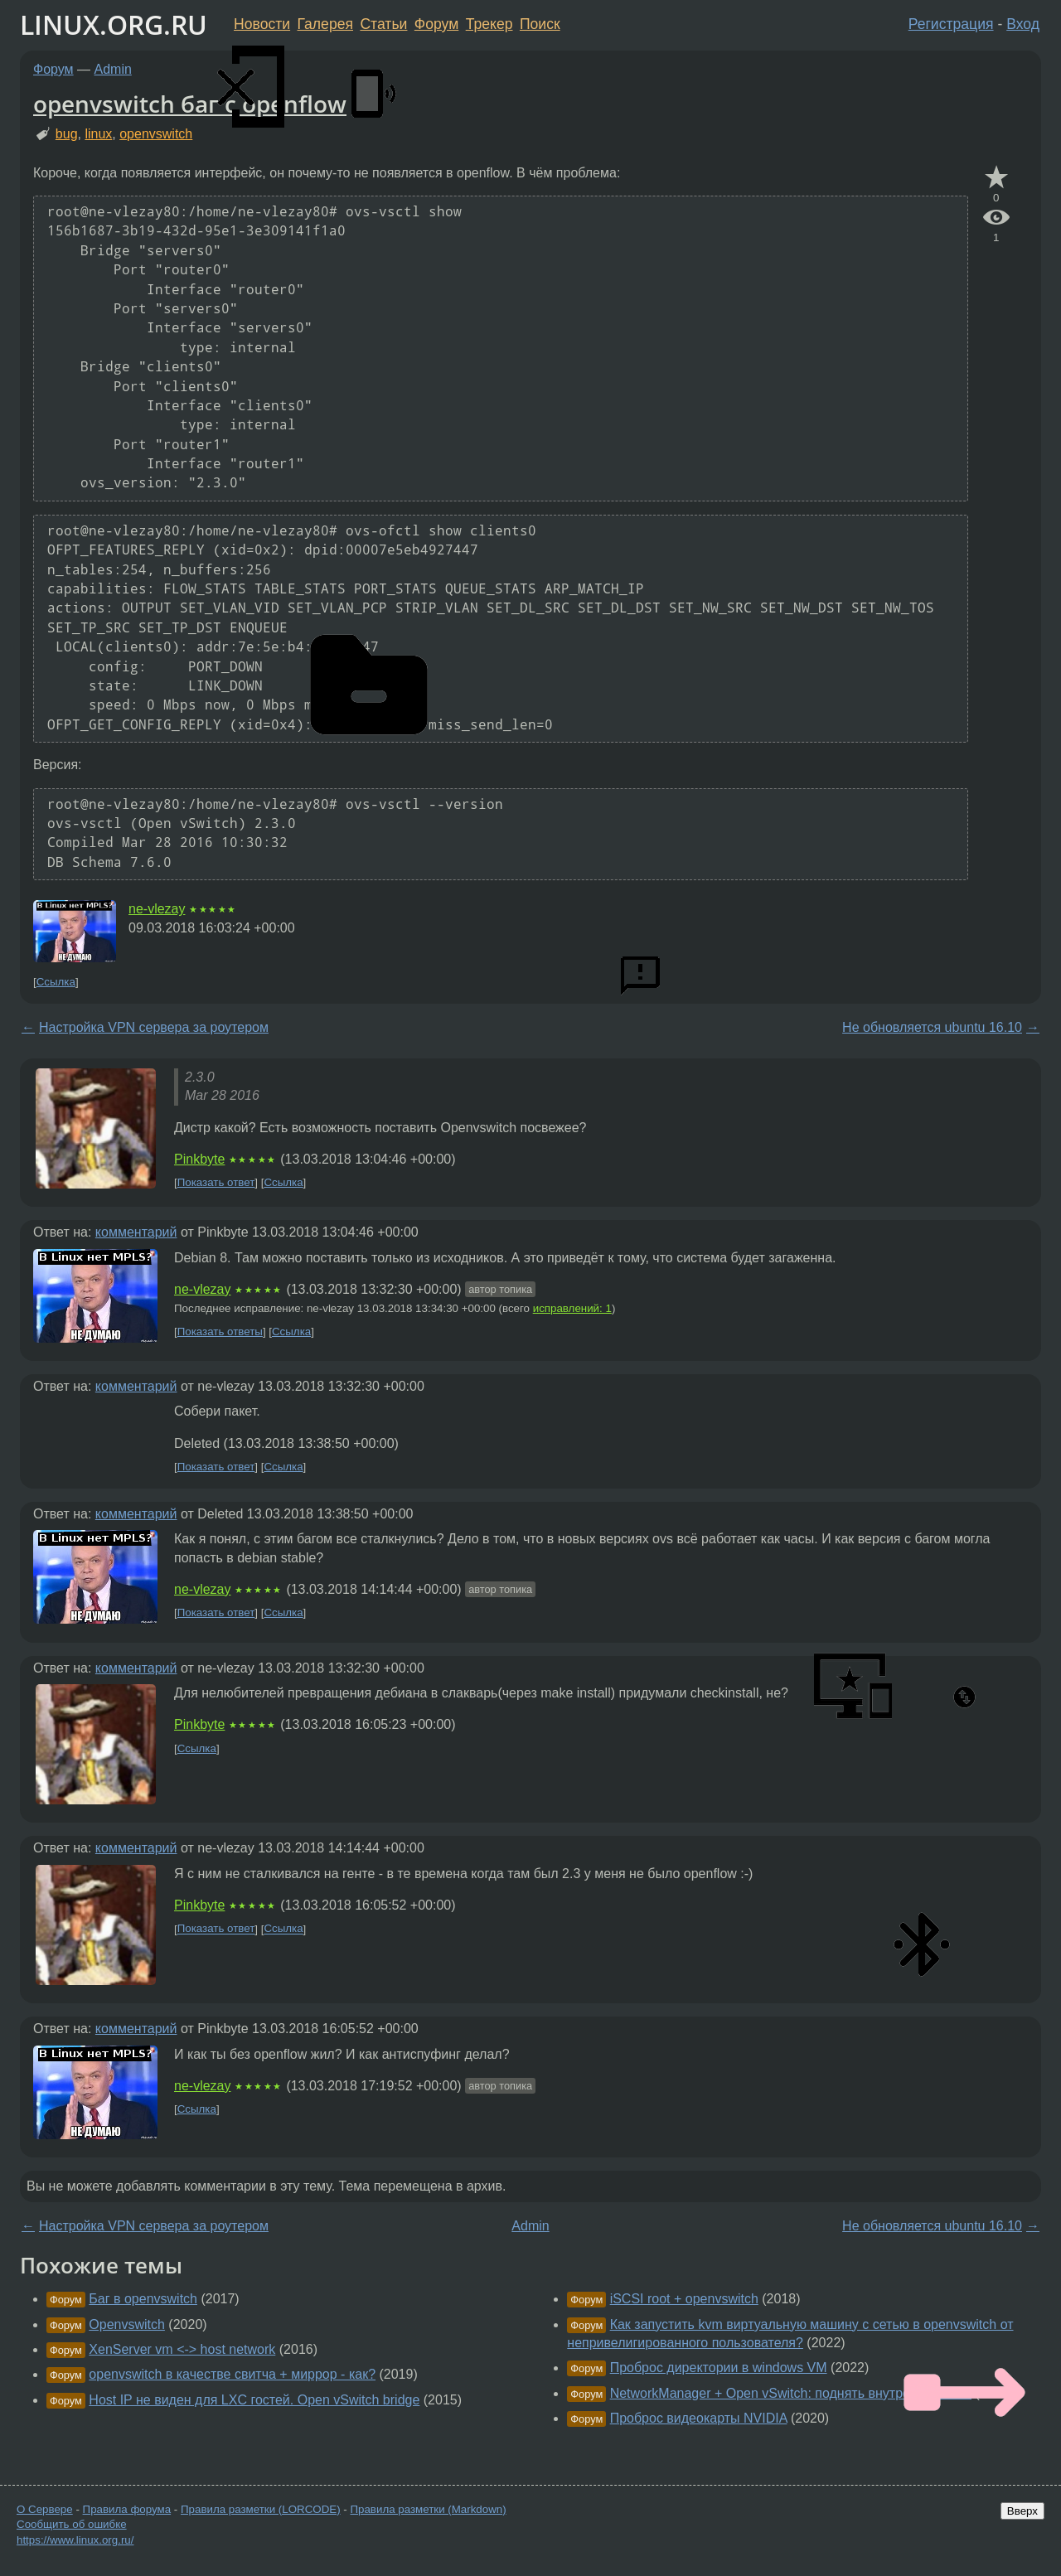 The height and width of the screenshot is (2576, 1061). What do you see at coordinates (250, 86) in the screenshot?
I see `disconnect or unlink a mobile device` at bounding box center [250, 86].